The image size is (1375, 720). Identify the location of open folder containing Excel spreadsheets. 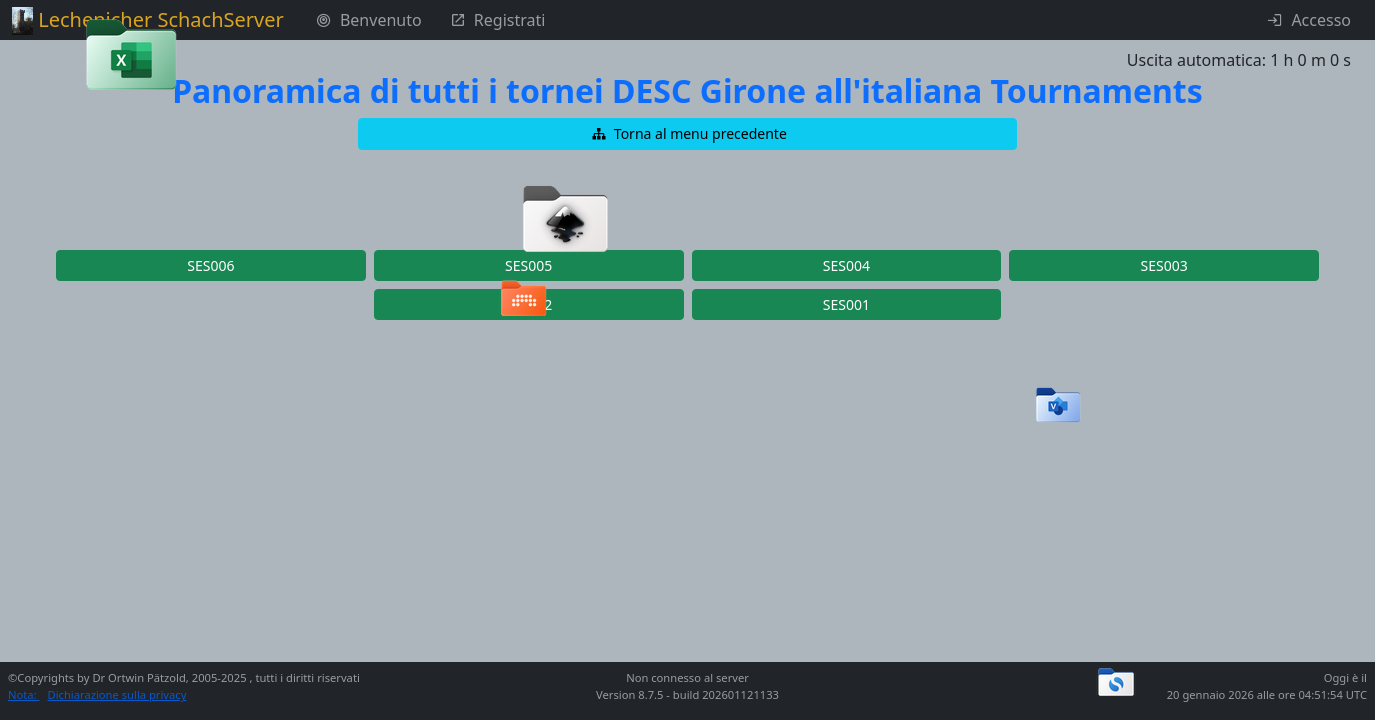
(131, 57).